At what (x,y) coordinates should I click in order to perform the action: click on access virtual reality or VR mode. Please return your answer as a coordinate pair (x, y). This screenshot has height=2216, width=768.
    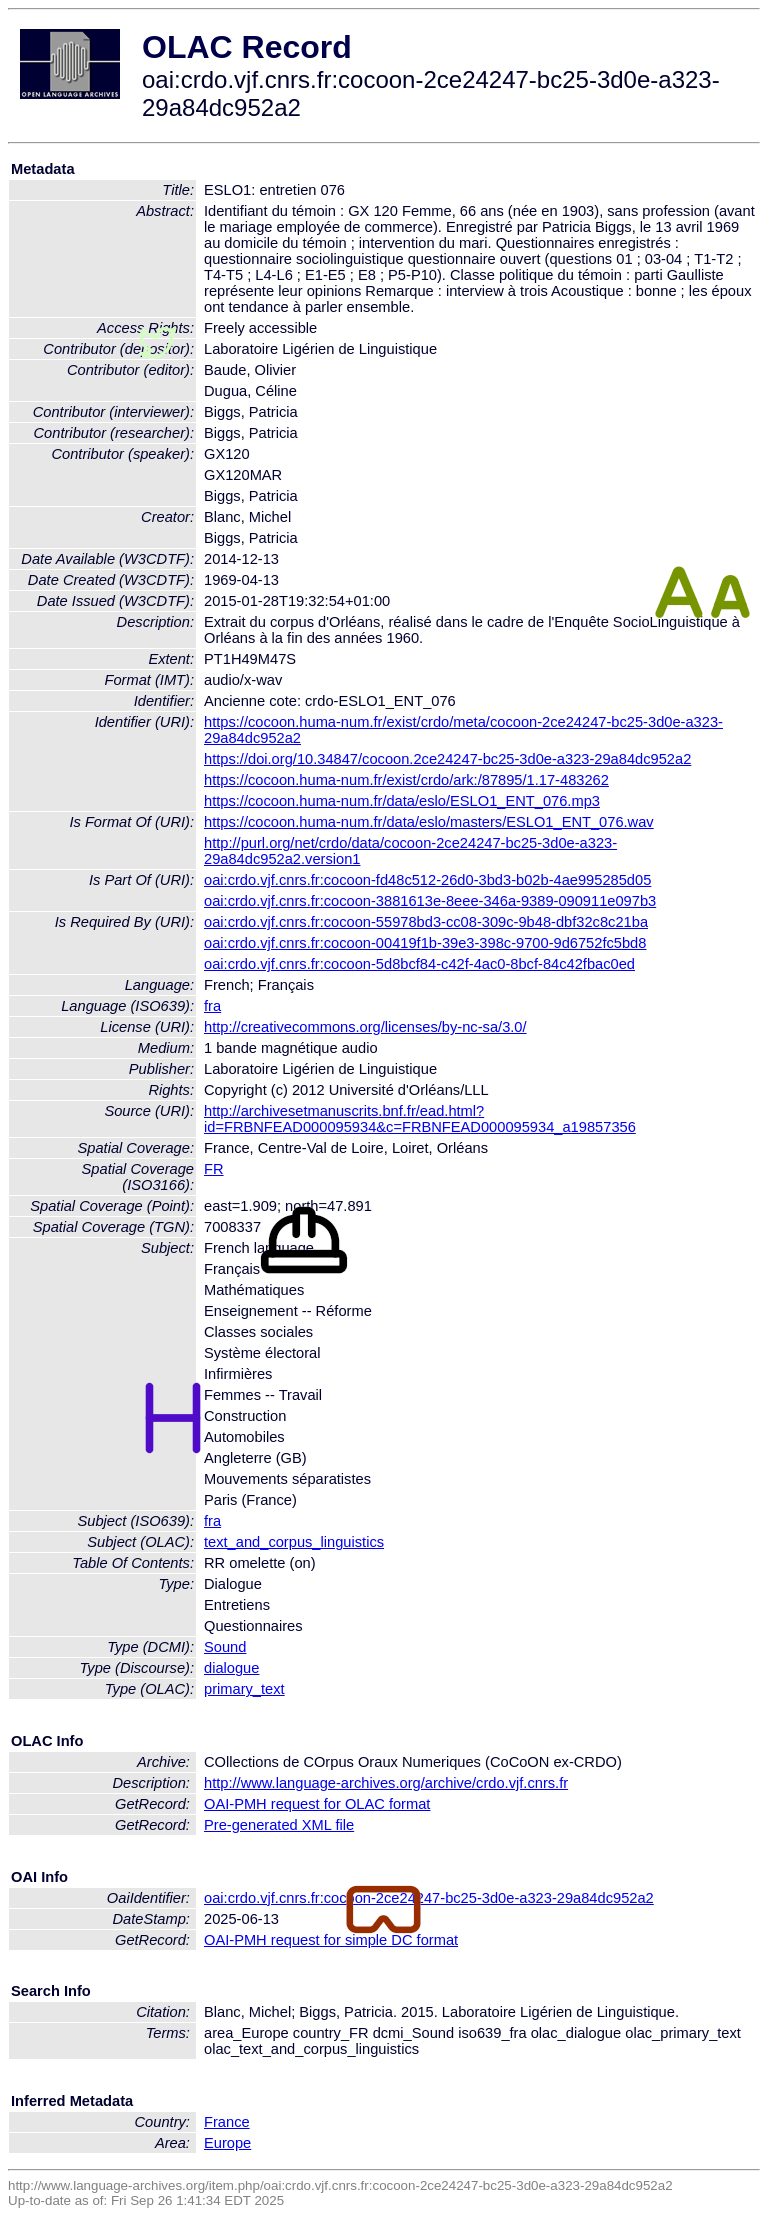
    Looking at the image, I should click on (383, 1909).